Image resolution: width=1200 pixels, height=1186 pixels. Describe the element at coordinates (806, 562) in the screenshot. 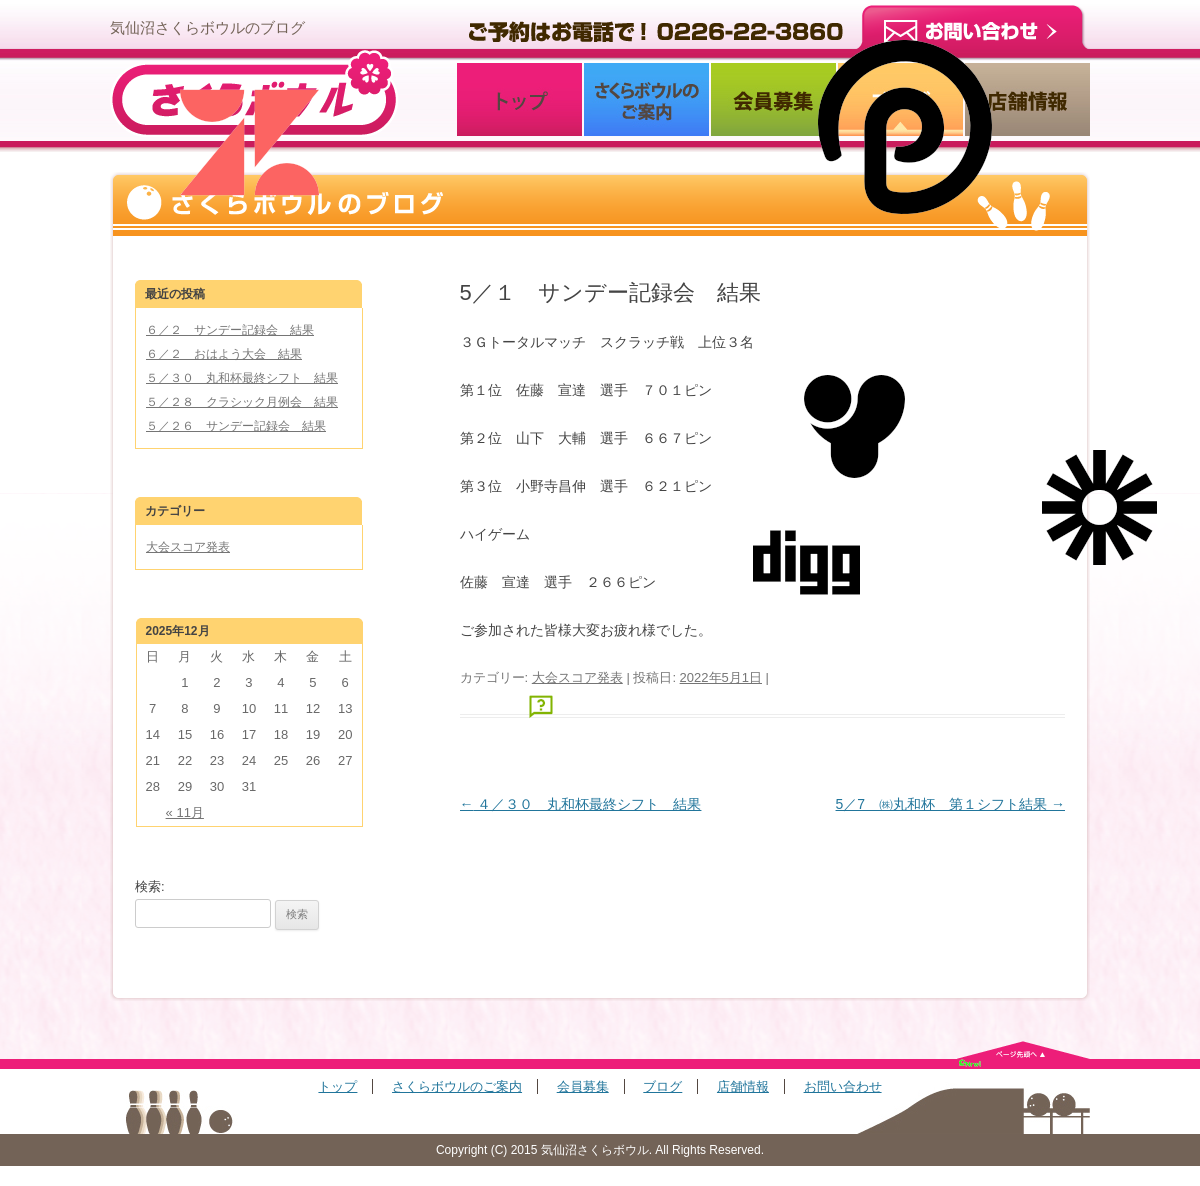

I see `digg social news website logo` at that location.